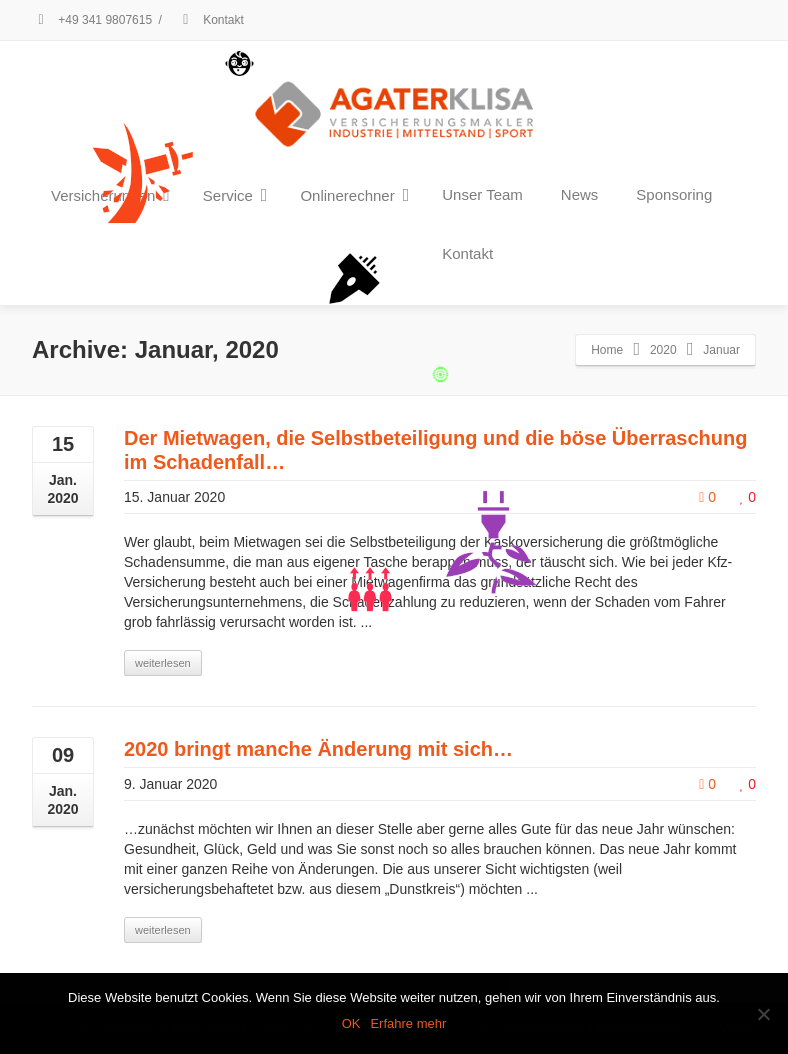 This screenshot has height=1054, width=788. What do you see at coordinates (143, 173) in the screenshot?
I see `indicates a broken or damaged weapon` at bounding box center [143, 173].